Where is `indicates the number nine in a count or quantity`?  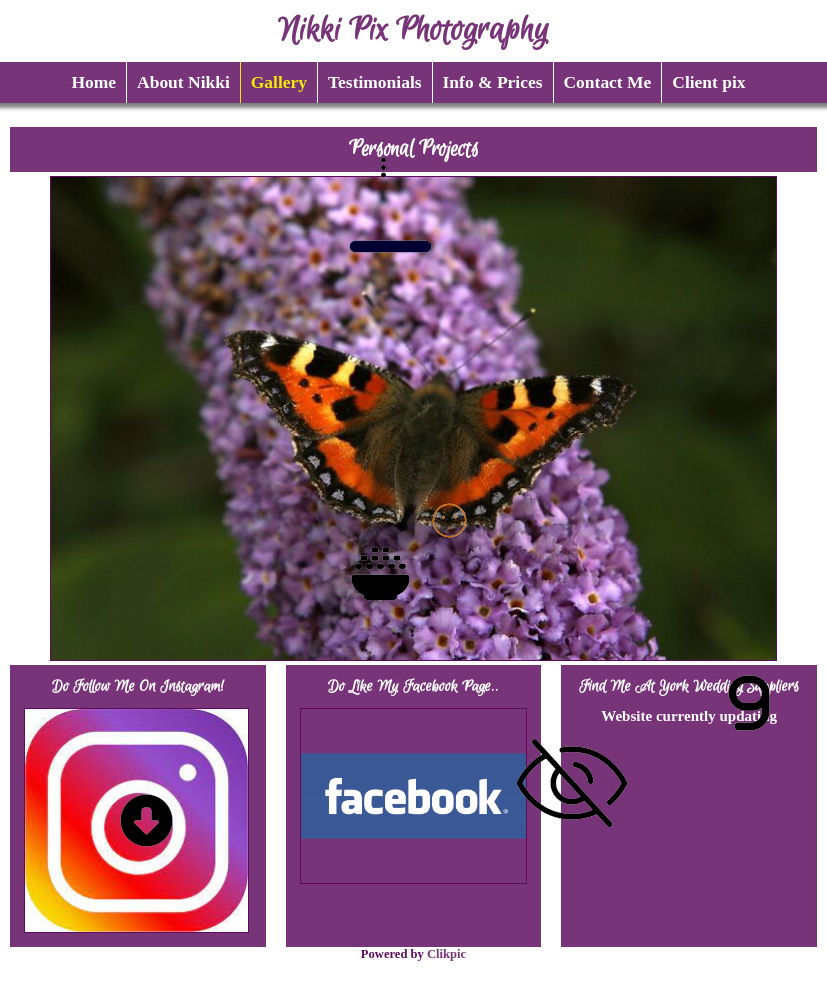 indicates the number nine in a count or quantity is located at coordinates (750, 703).